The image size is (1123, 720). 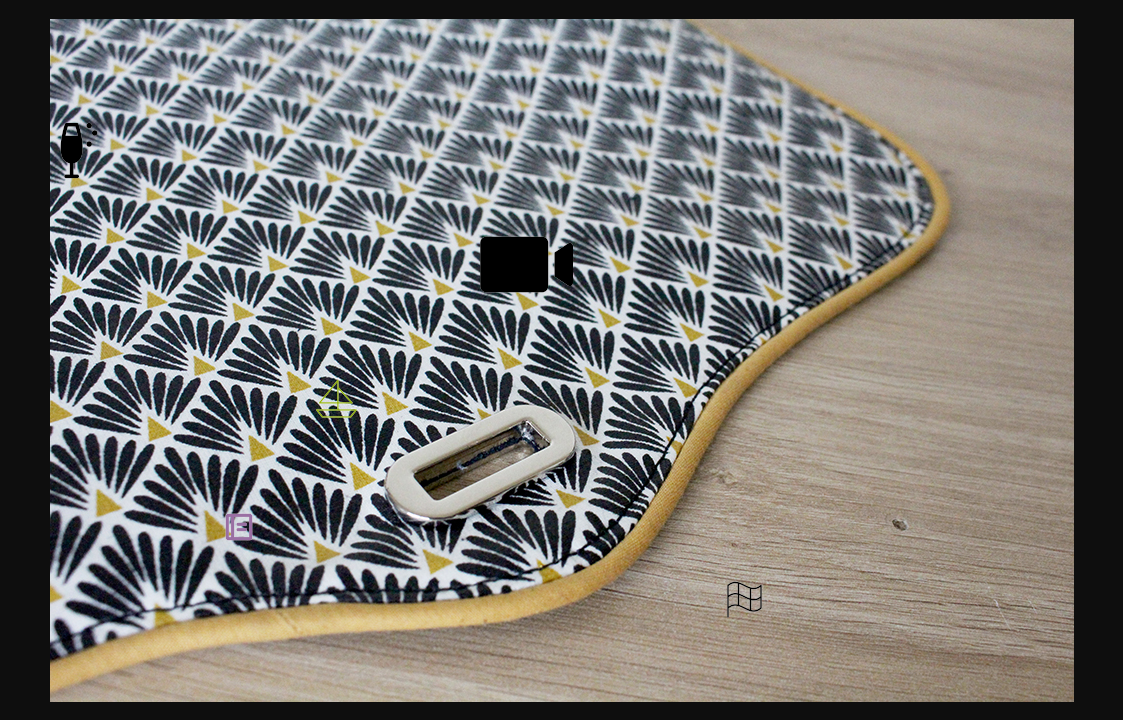 I want to click on access sailing or boating features, so click(x=336, y=401).